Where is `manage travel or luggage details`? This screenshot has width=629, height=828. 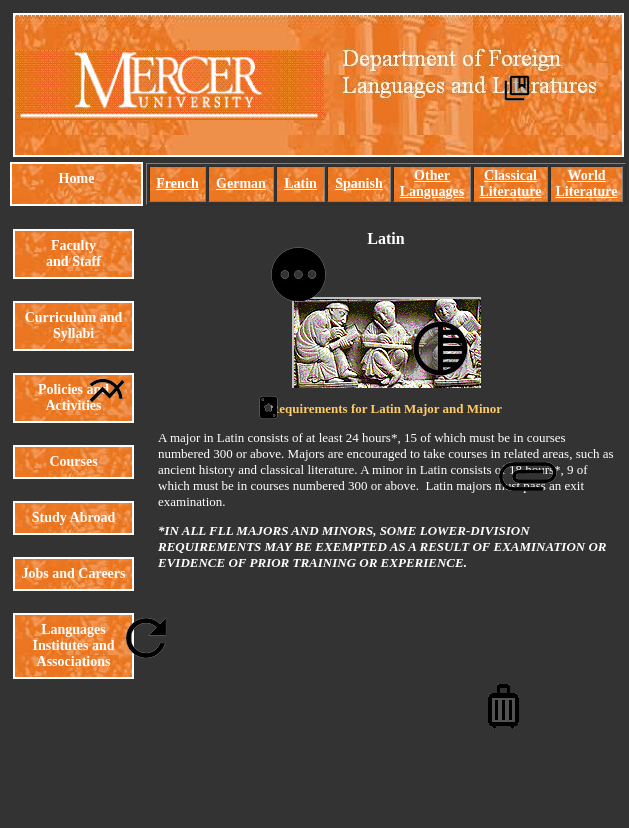 manage travel or luggage details is located at coordinates (503, 706).